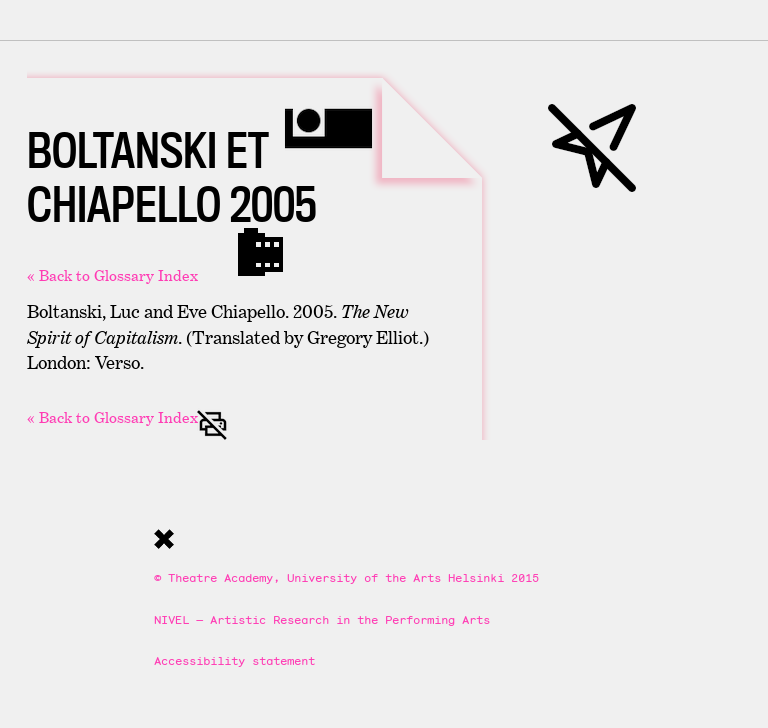 The width and height of the screenshot is (768, 728). I want to click on printing is disabled or unavailable, so click(213, 424).